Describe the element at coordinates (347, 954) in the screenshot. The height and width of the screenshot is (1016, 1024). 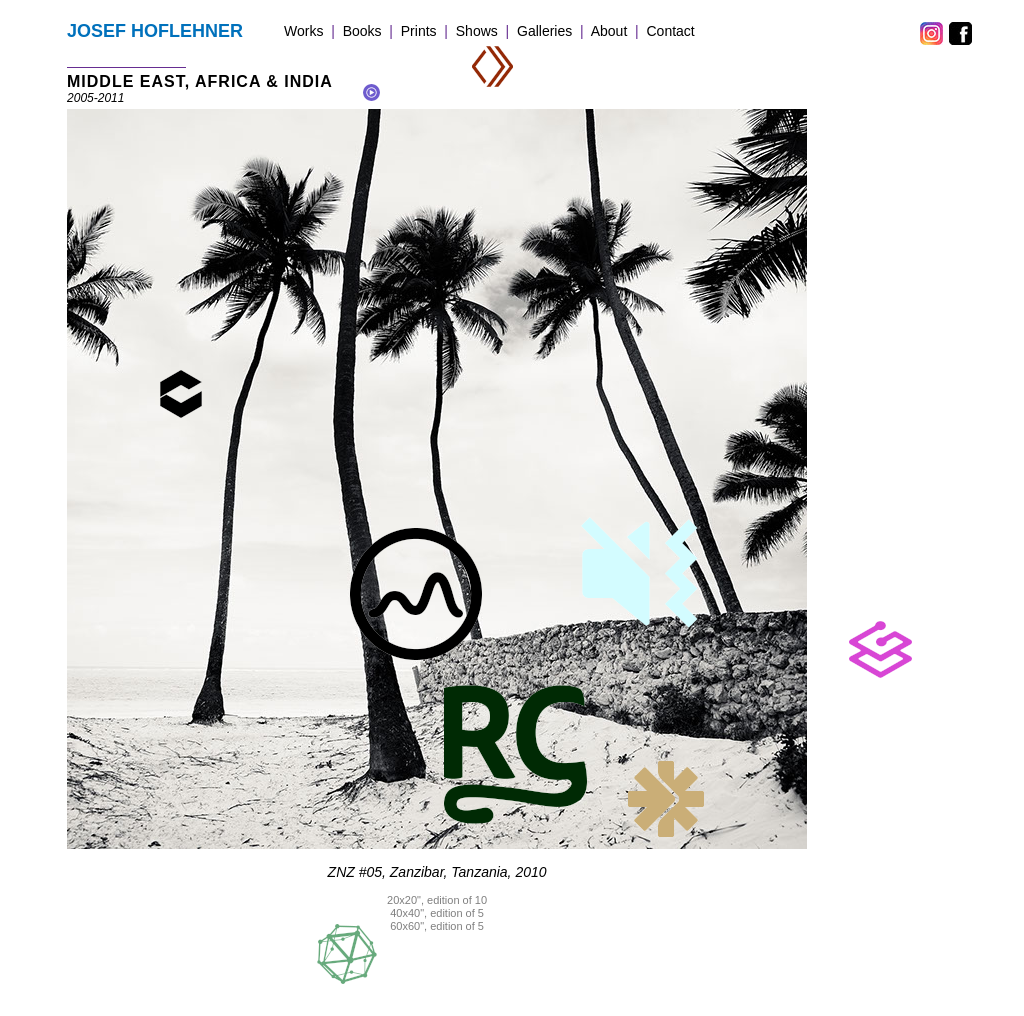
I see `open SageMath mathematical software` at that location.